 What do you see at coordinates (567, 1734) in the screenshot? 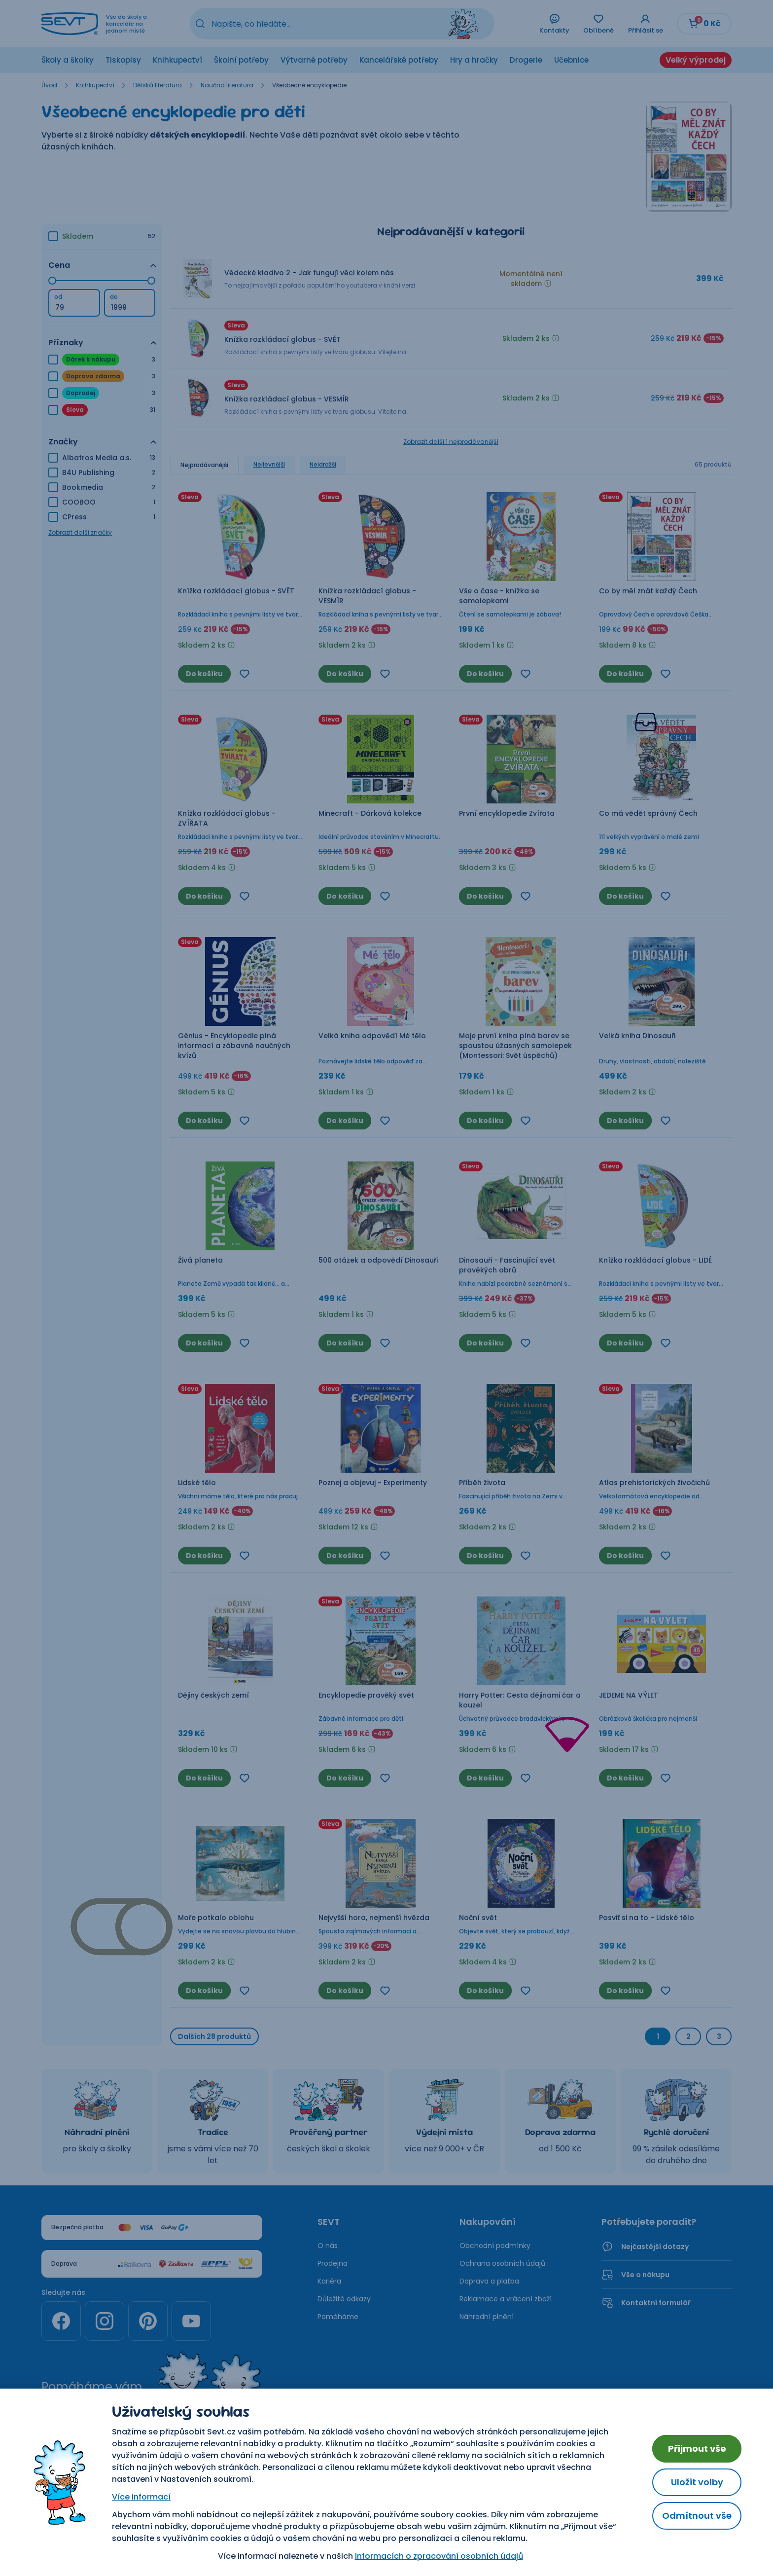
I see `indicates weak wifi signal strength` at bounding box center [567, 1734].